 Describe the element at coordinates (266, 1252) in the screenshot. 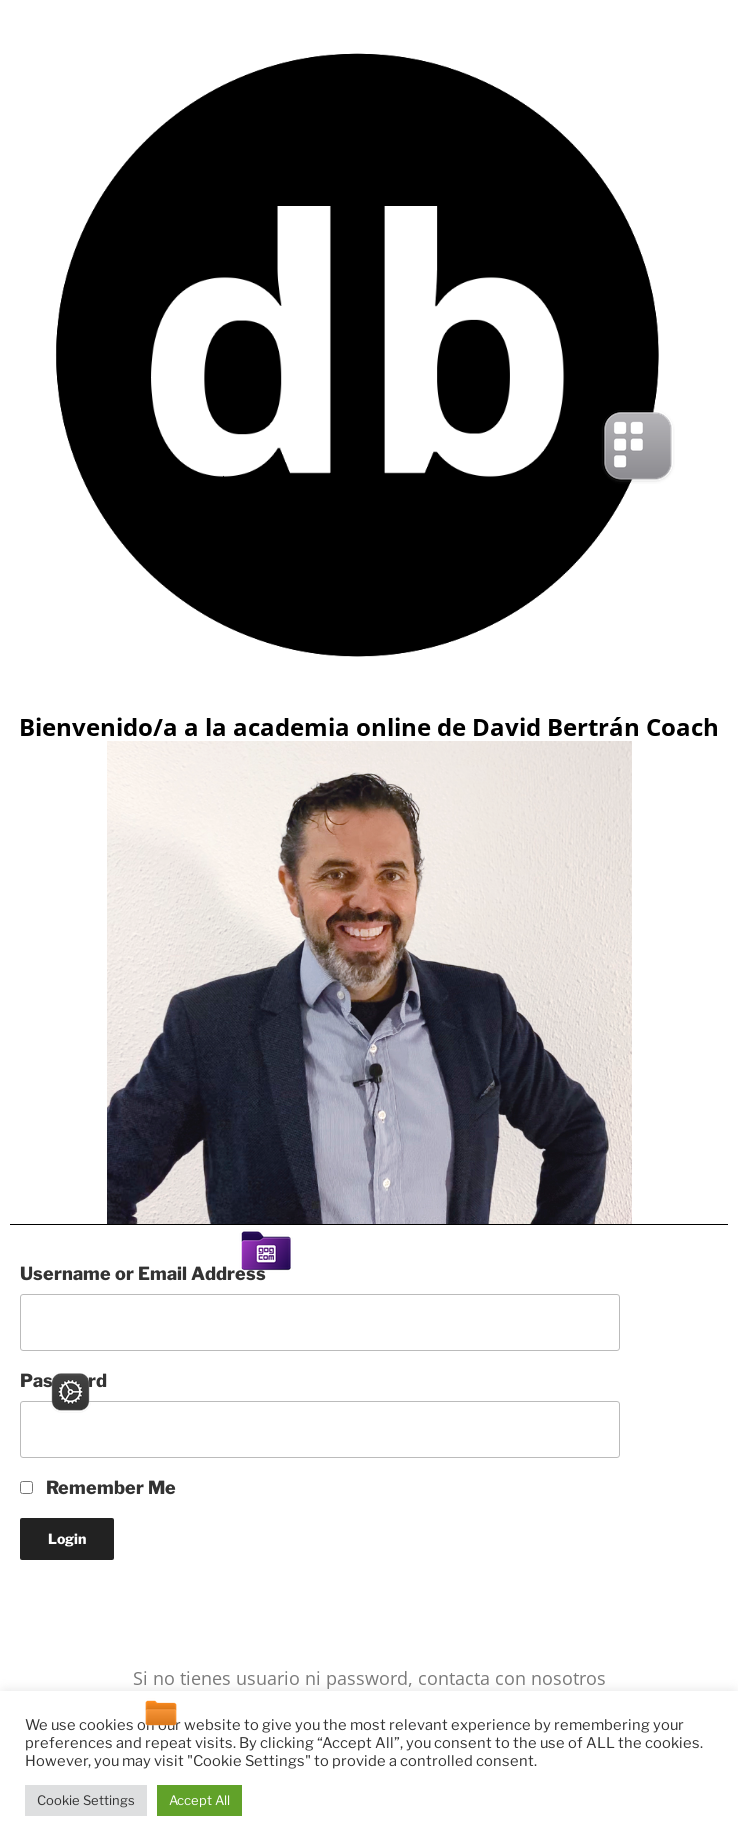

I see `open your GOG games folder` at that location.